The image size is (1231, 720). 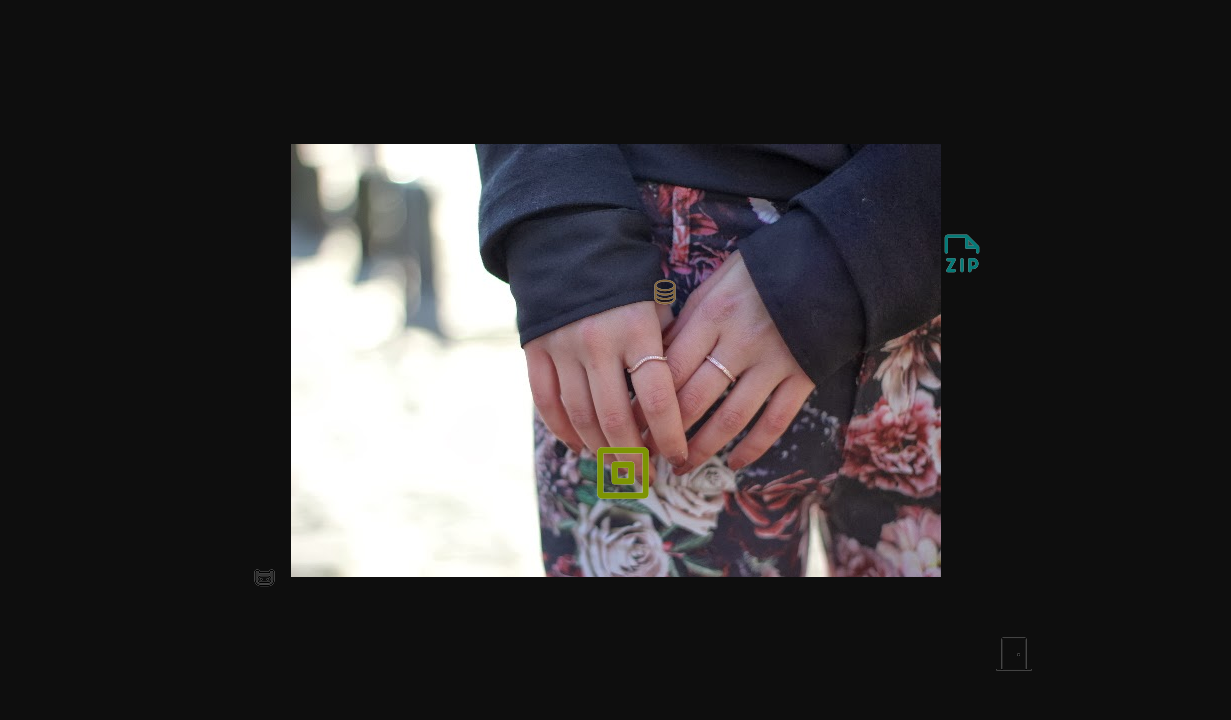 What do you see at coordinates (264, 577) in the screenshot?
I see `finn the human character icon from adventure time` at bounding box center [264, 577].